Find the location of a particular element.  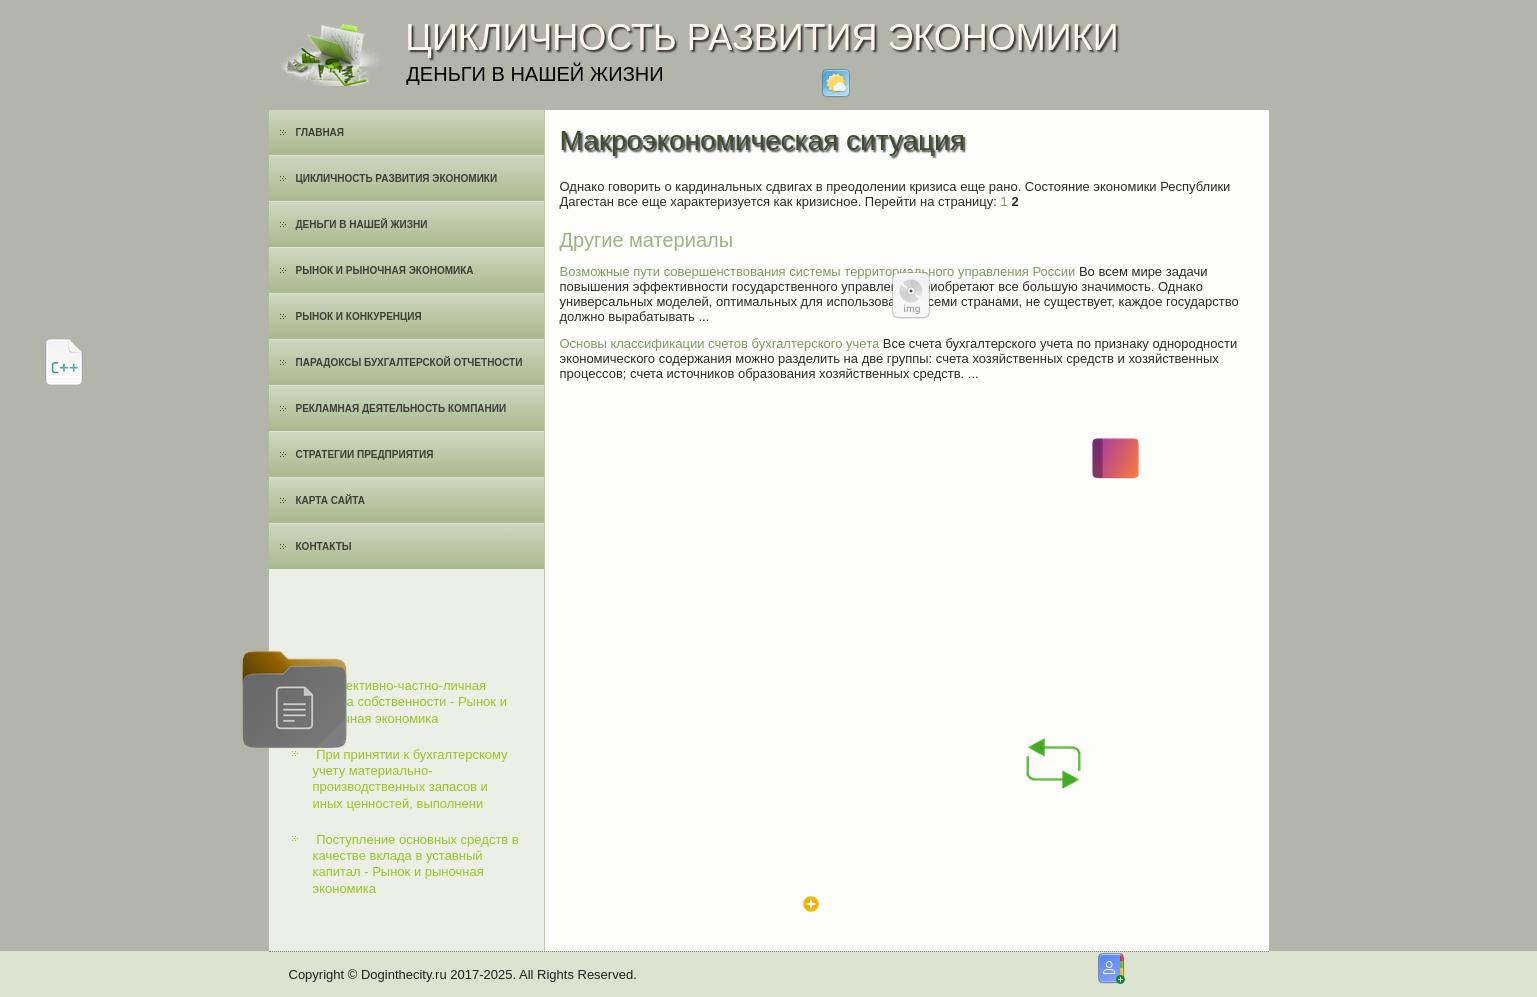

a C++ source code file is located at coordinates (64, 362).